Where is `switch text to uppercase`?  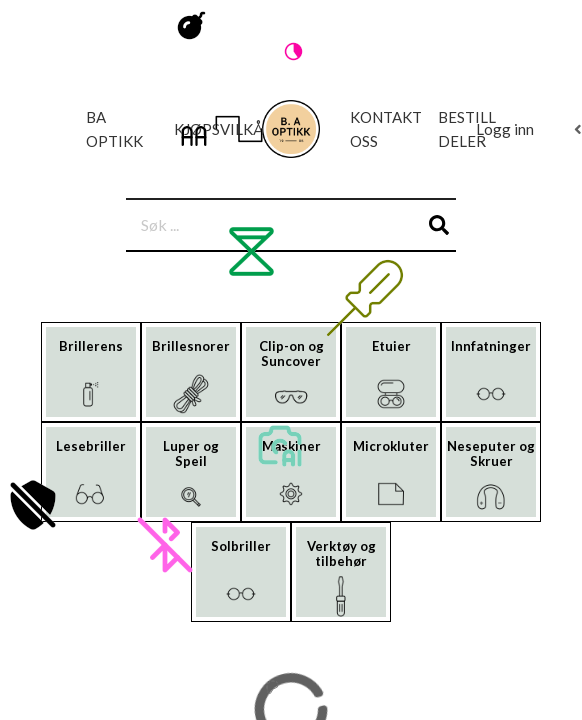 switch text to uppercase is located at coordinates (194, 136).